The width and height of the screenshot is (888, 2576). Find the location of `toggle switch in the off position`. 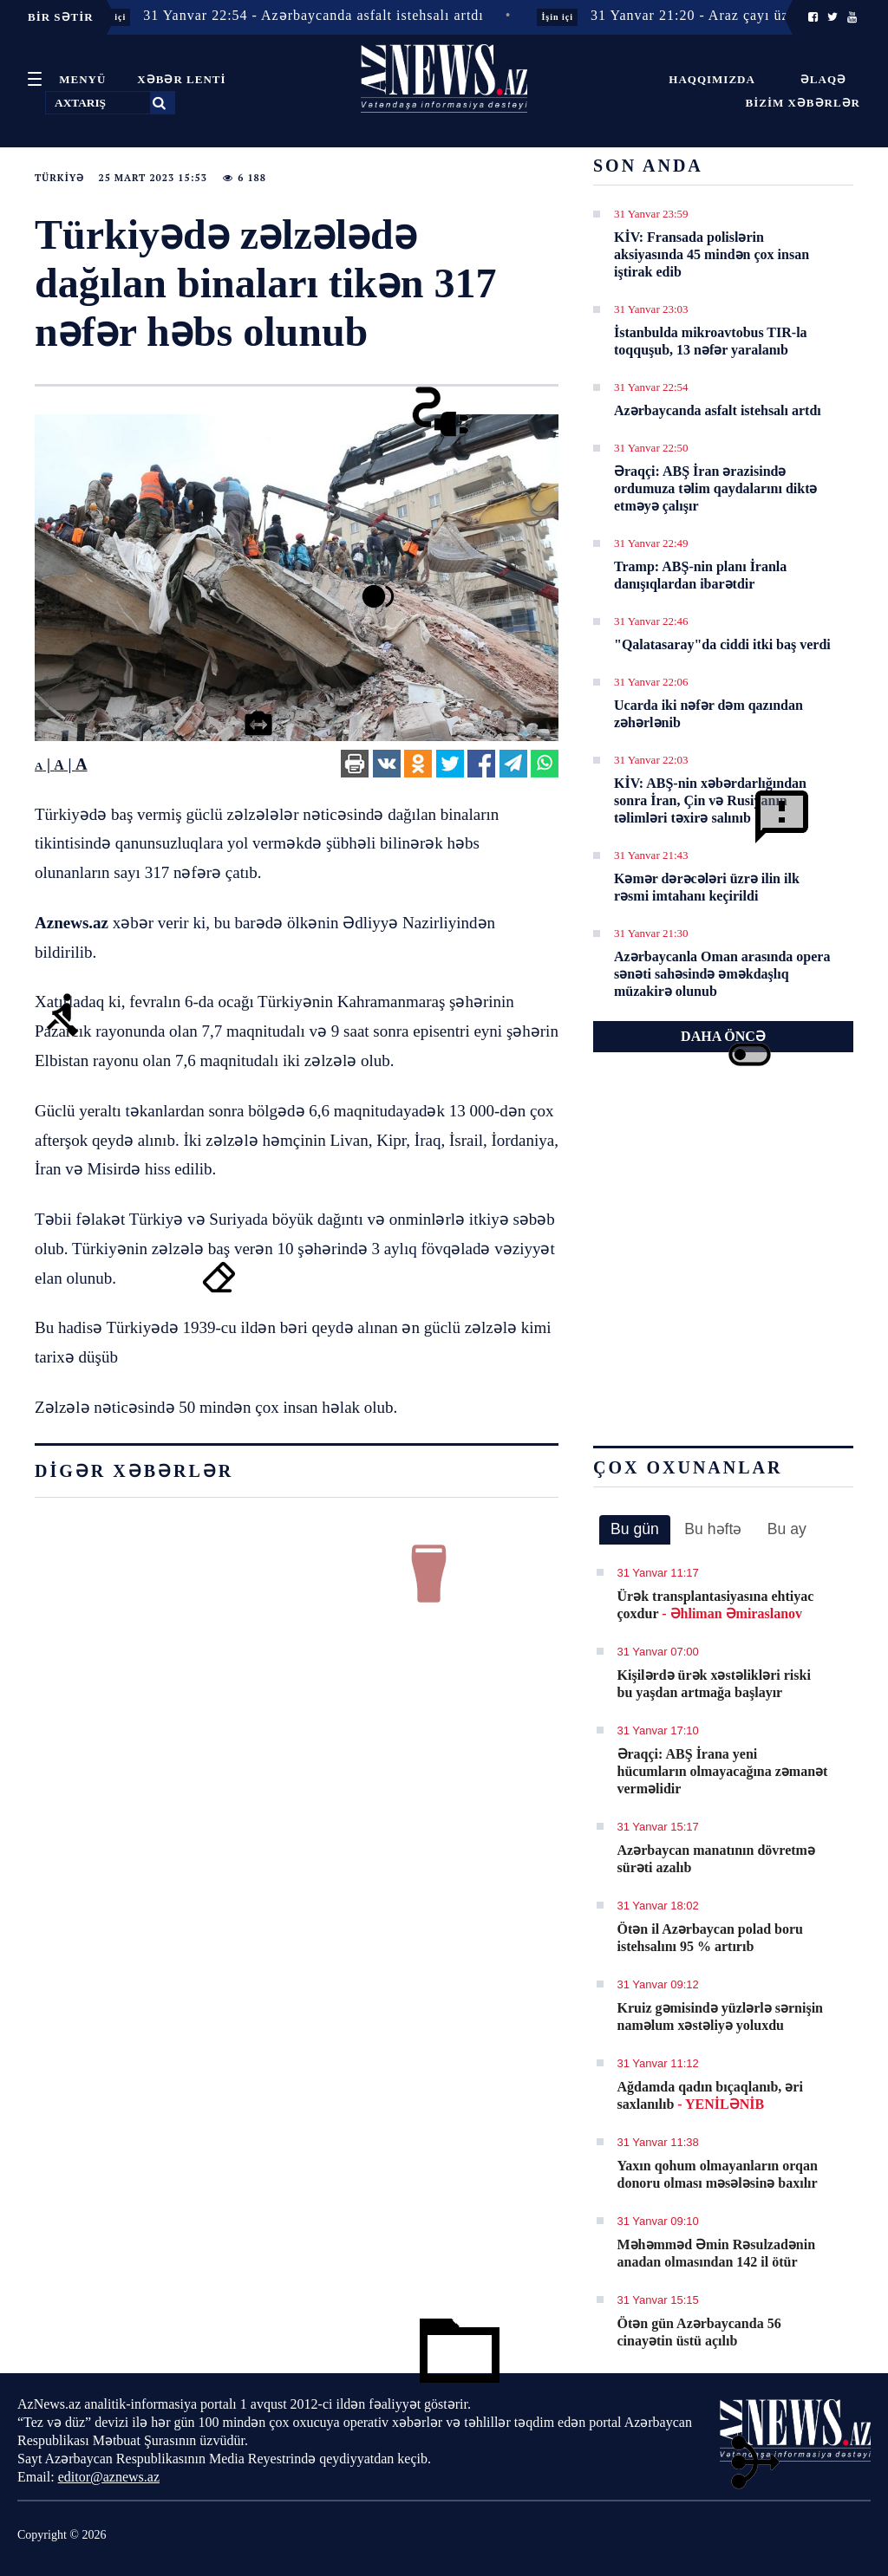

toggle switch in the off position is located at coordinates (749, 1054).